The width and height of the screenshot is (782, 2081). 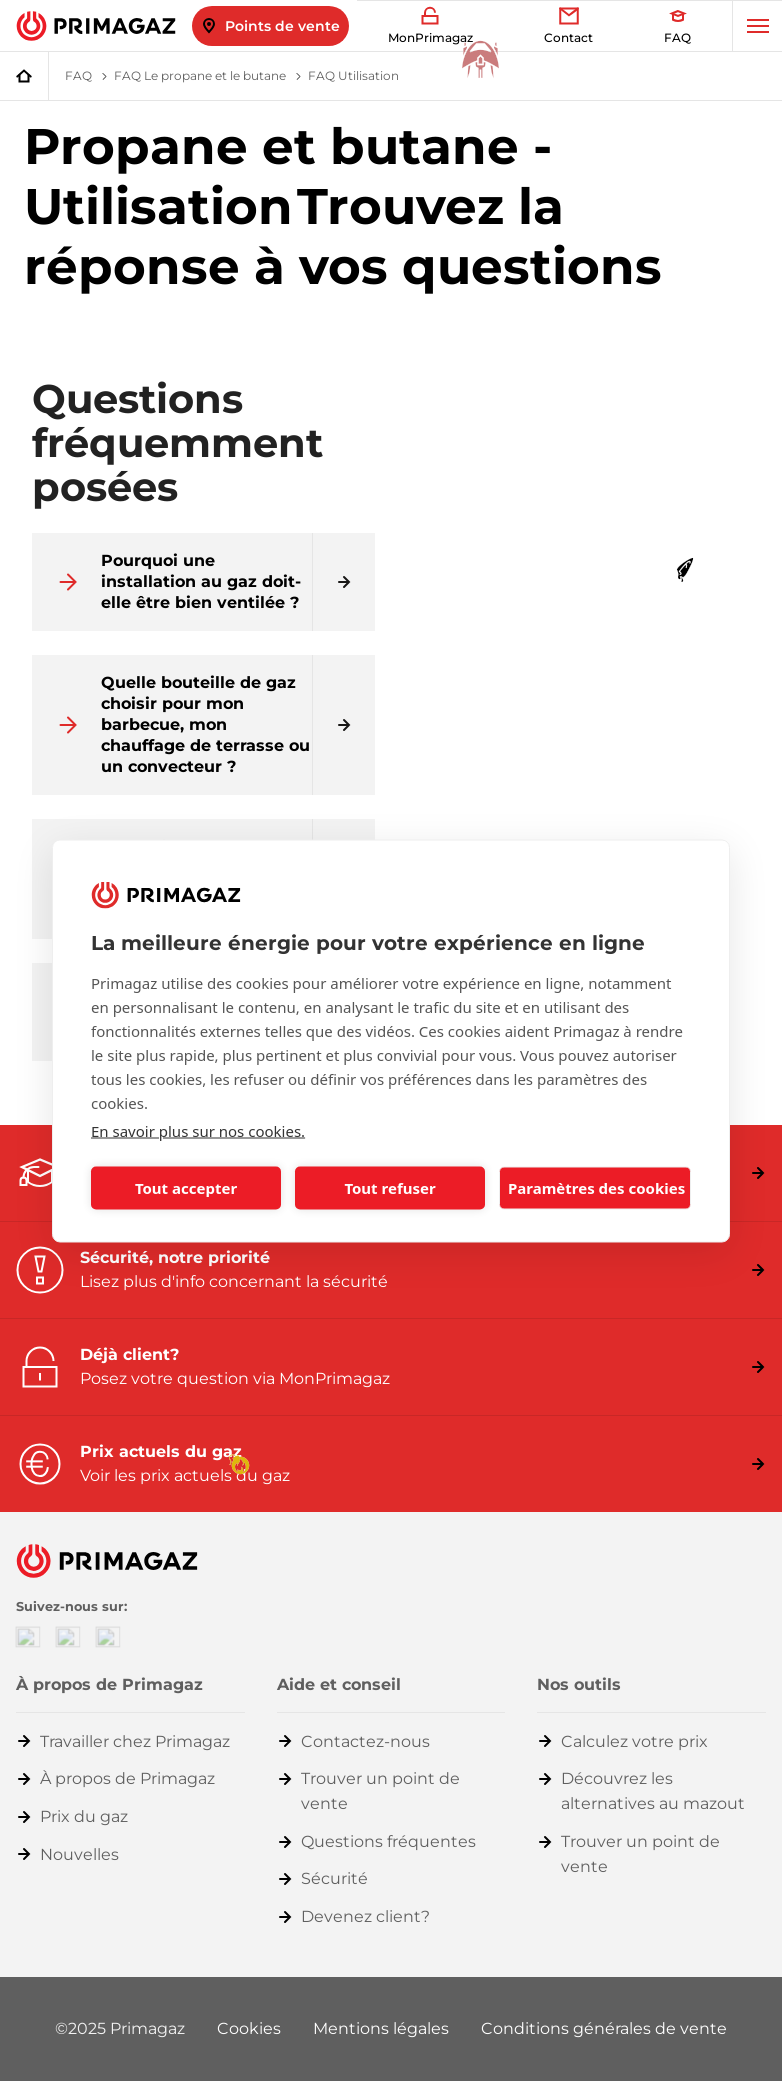 What do you see at coordinates (685, 570) in the screenshot?
I see `select elf or fantasy race character` at bounding box center [685, 570].